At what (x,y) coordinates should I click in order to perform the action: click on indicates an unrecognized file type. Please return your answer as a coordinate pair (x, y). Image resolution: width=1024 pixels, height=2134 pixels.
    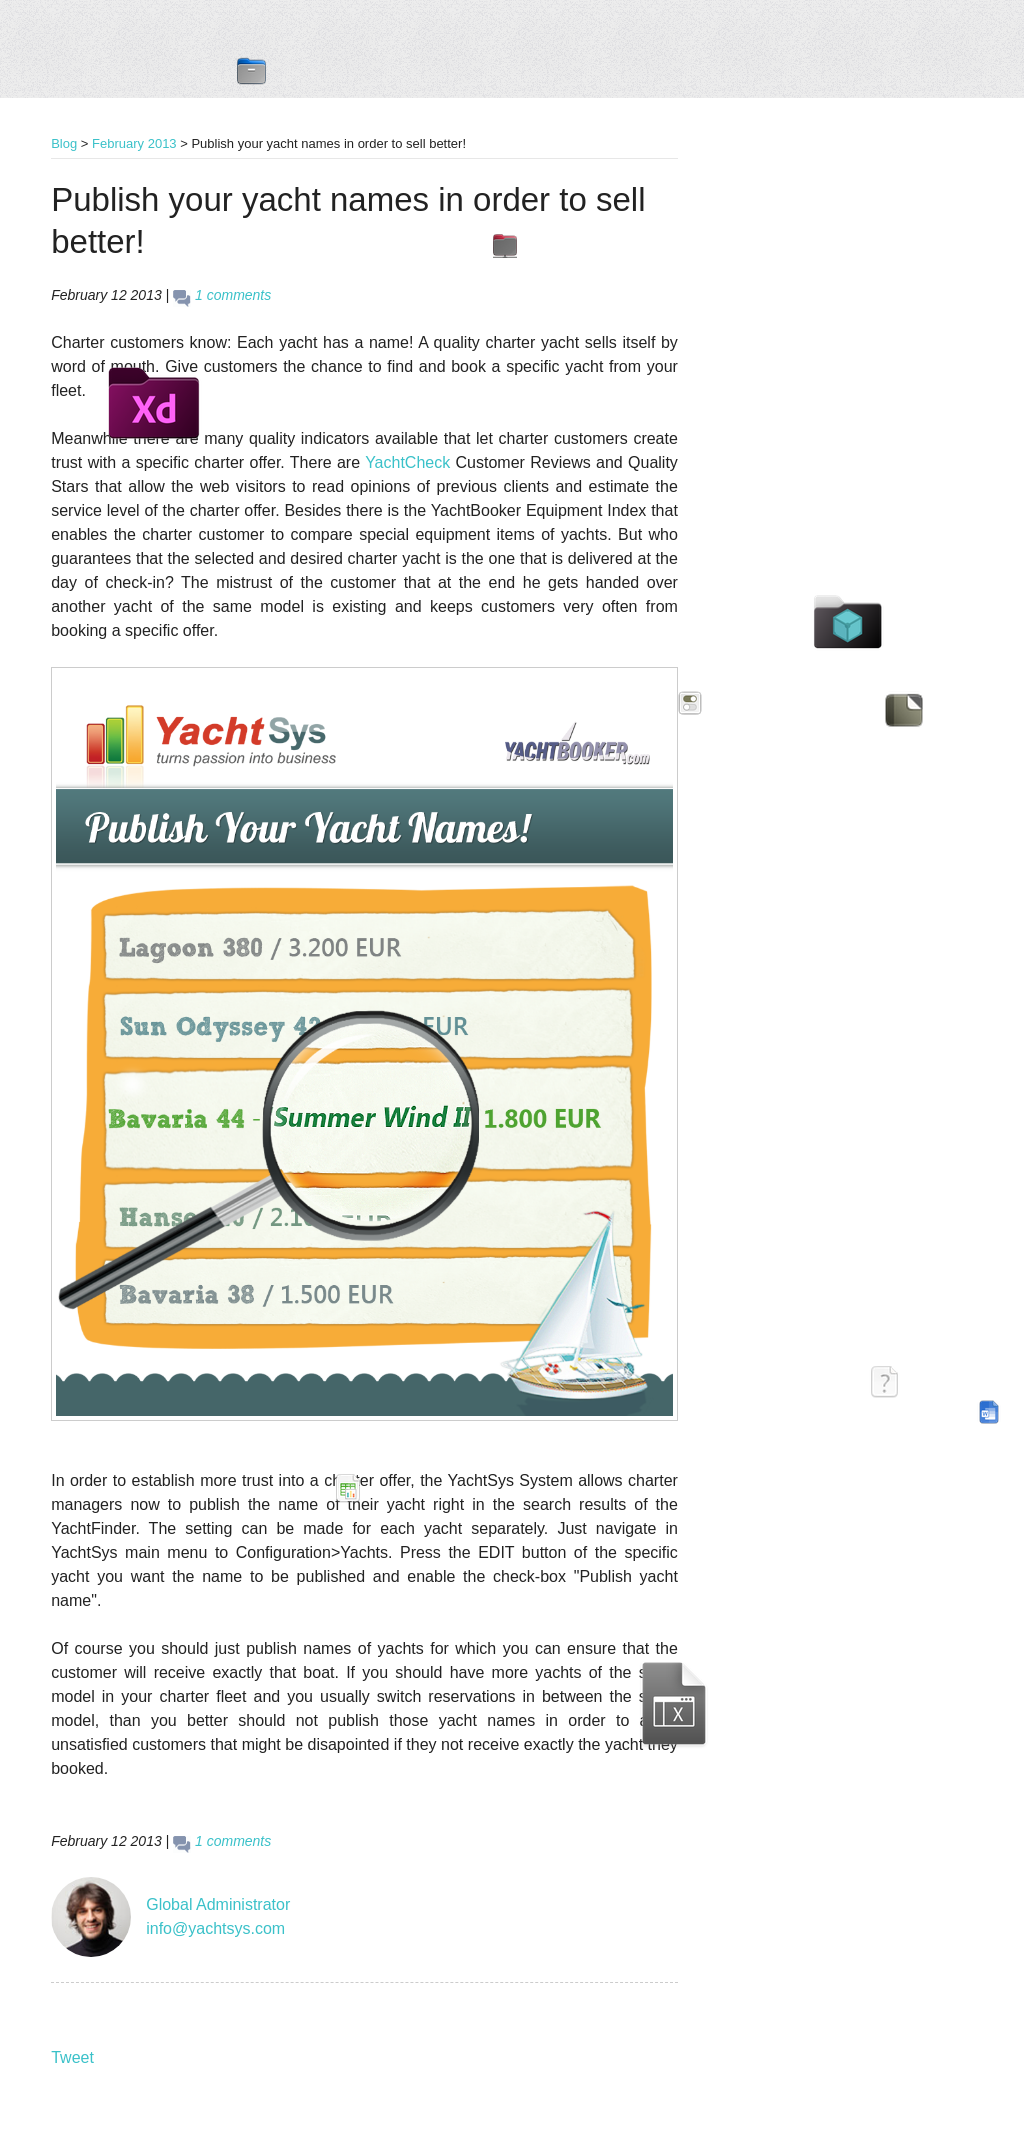
    Looking at the image, I should click on (884, 1381).